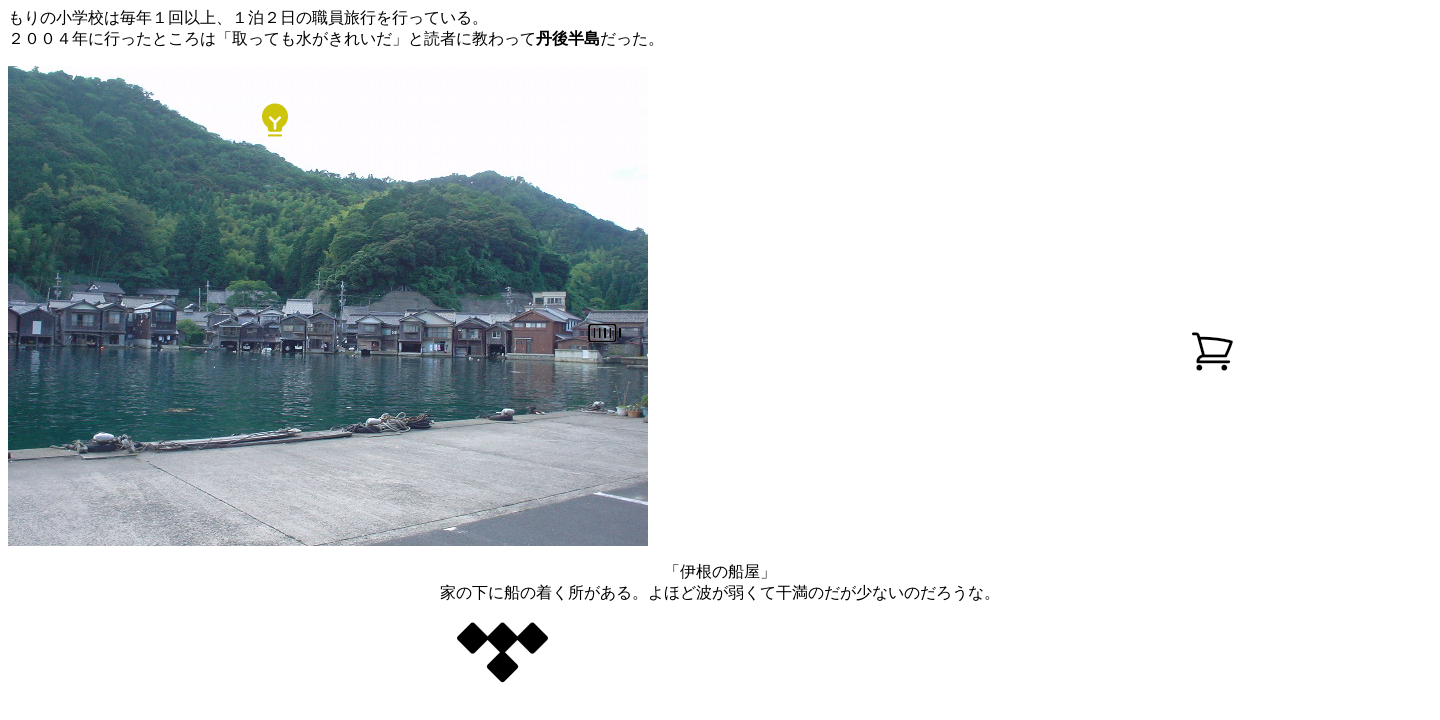 The image size is (1440, 720). Describe the element at coordinates (604, 333) in the screenshot. I see `indicates battery is fully charged` at that location.